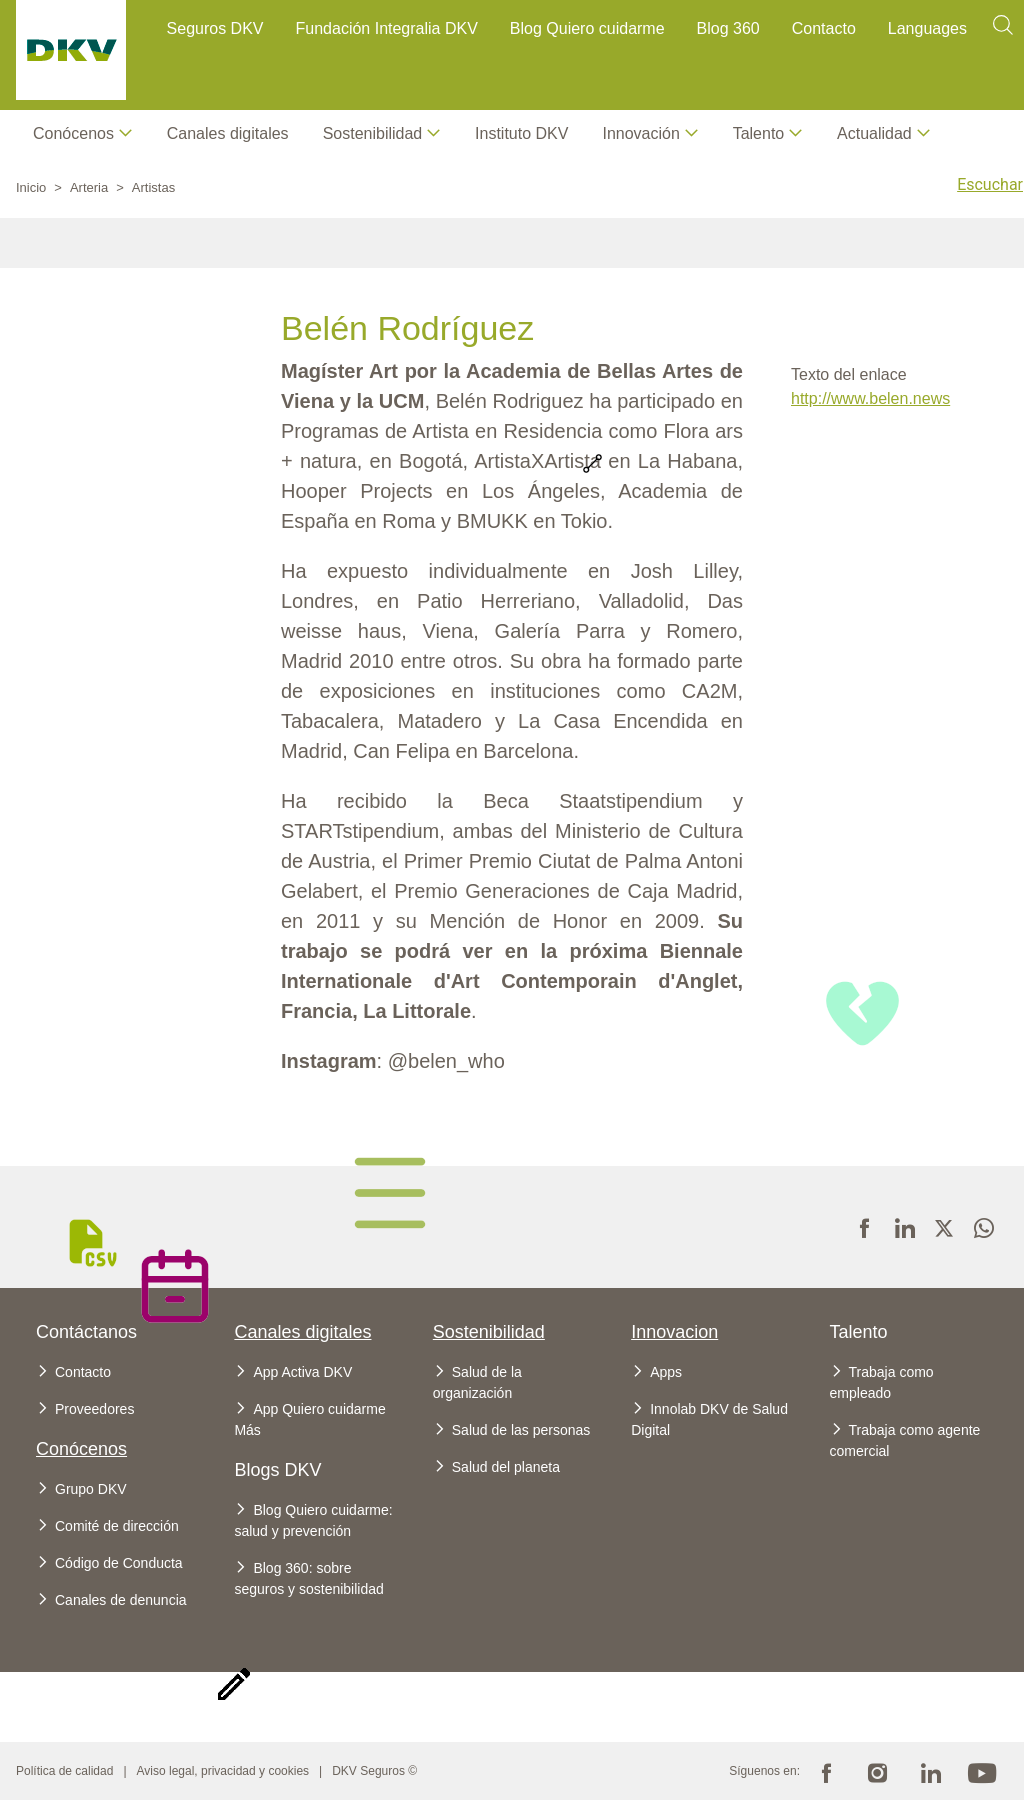 Image resolution: width=1024 pixels, height=1800 pixels. Describe the element at coordinates (390, 1193) in the screenshot. I see `toggle medium density view for list items` at that location.